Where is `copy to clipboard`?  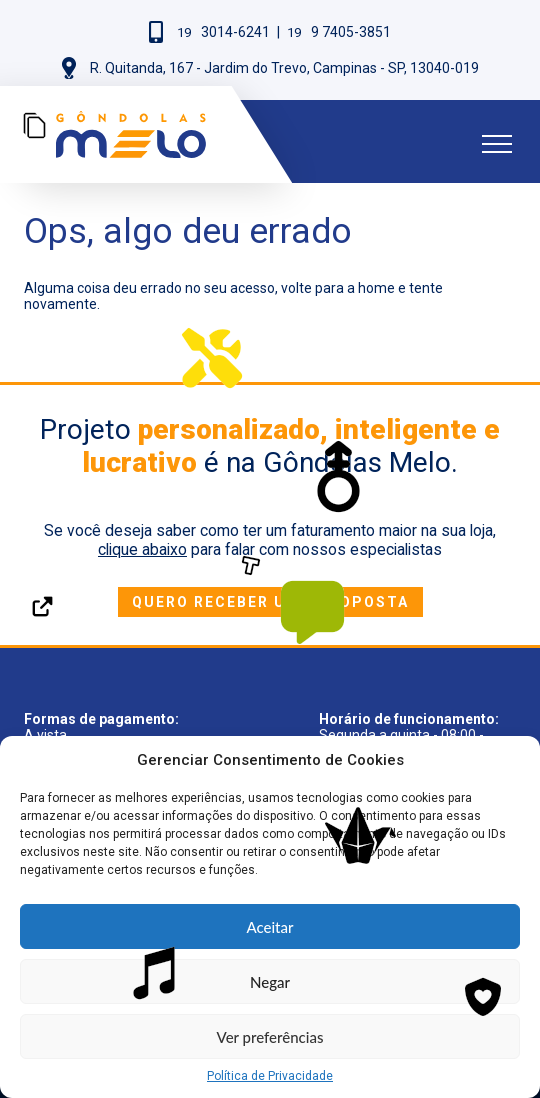 copy to clipboard is located at coordinates (34, 125).